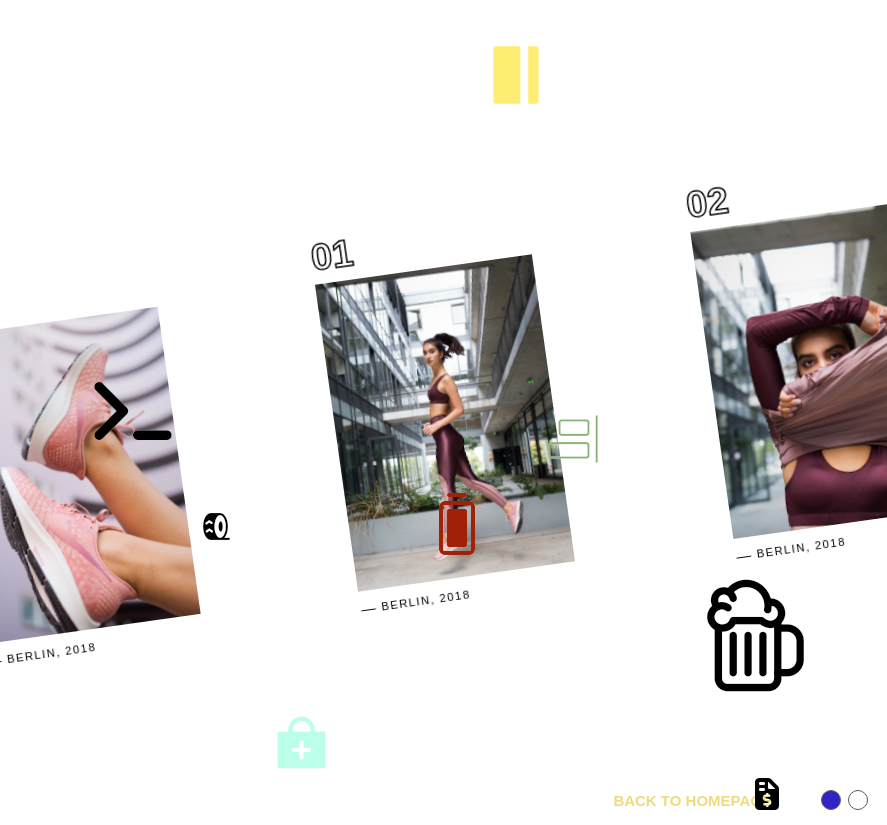 This screenshot has height=825, width=887. I want to click on view tire pressure or status, so click(215, 526).